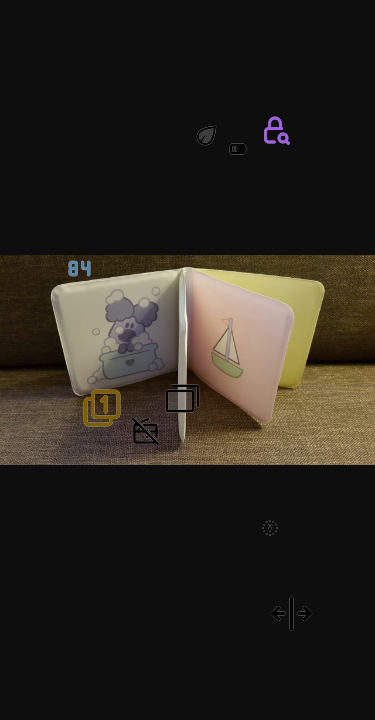  I want to click on view stacked cards or layers, so click(182, 398).